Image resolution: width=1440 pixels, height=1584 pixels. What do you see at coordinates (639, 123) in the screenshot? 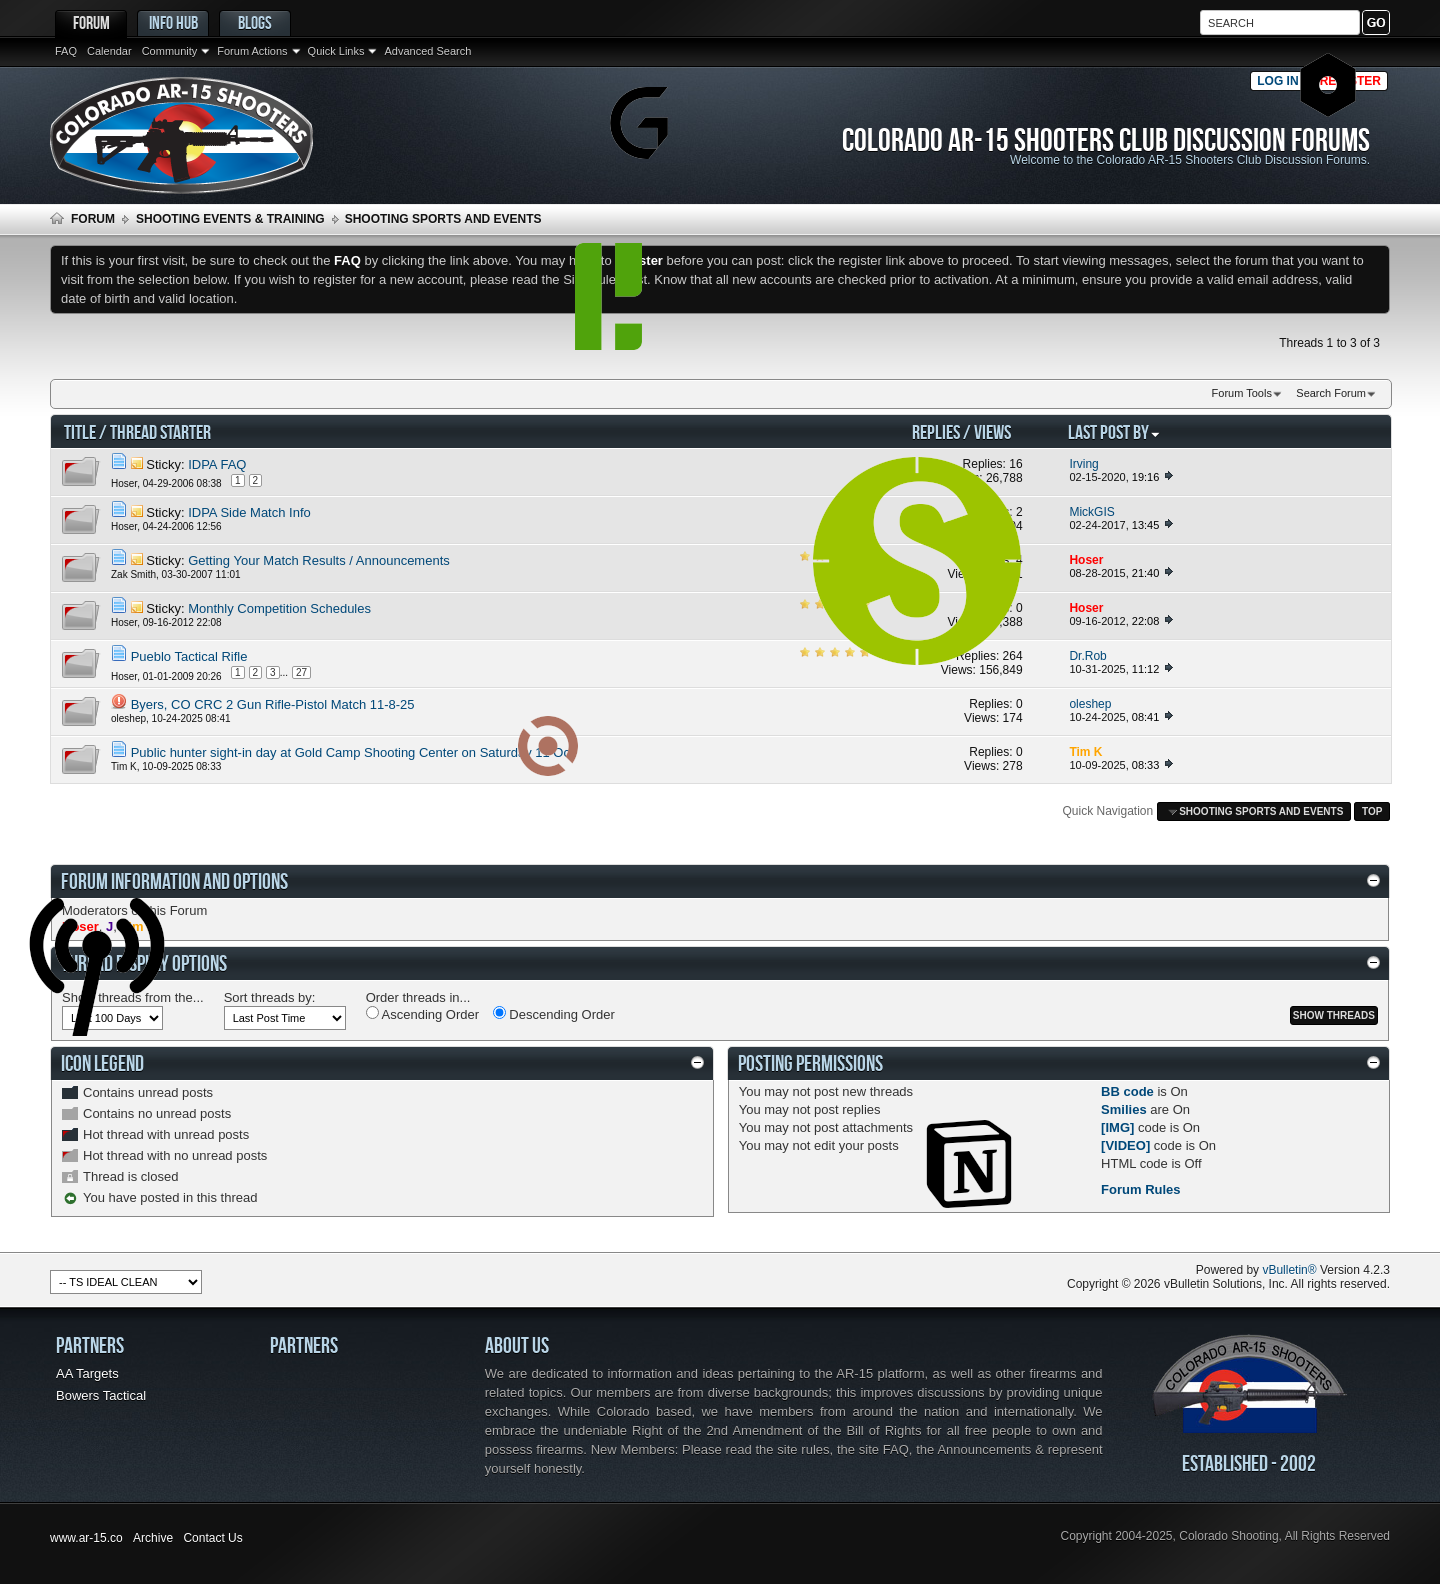
I see `visit the Great Learning website or platform` at bounding box center [639, 123].